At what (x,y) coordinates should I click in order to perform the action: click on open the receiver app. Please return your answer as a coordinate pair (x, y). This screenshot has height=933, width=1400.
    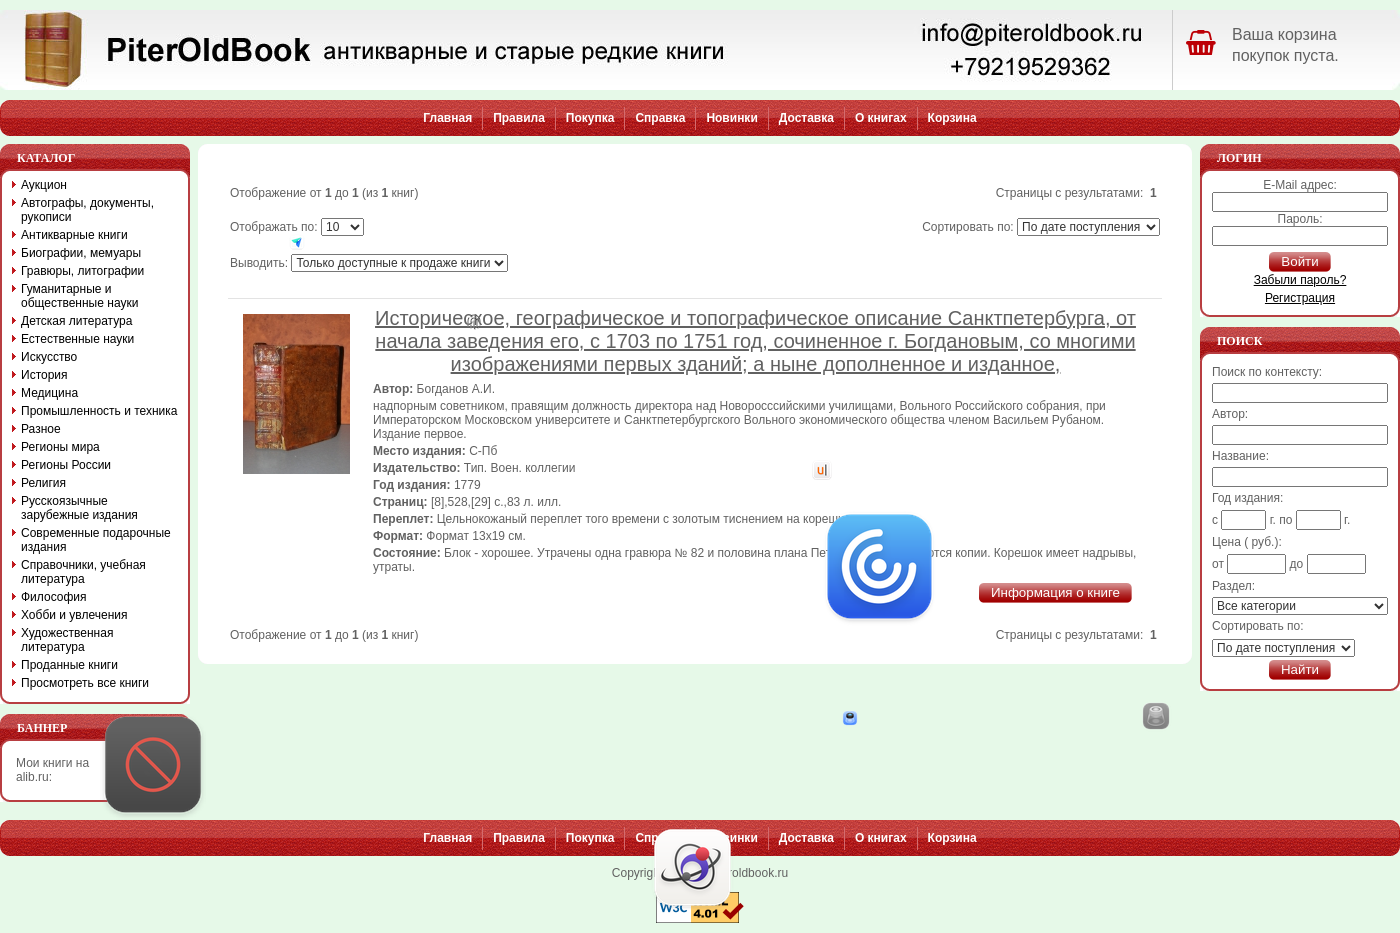
    Looking at the image, I should click on (879, 566).